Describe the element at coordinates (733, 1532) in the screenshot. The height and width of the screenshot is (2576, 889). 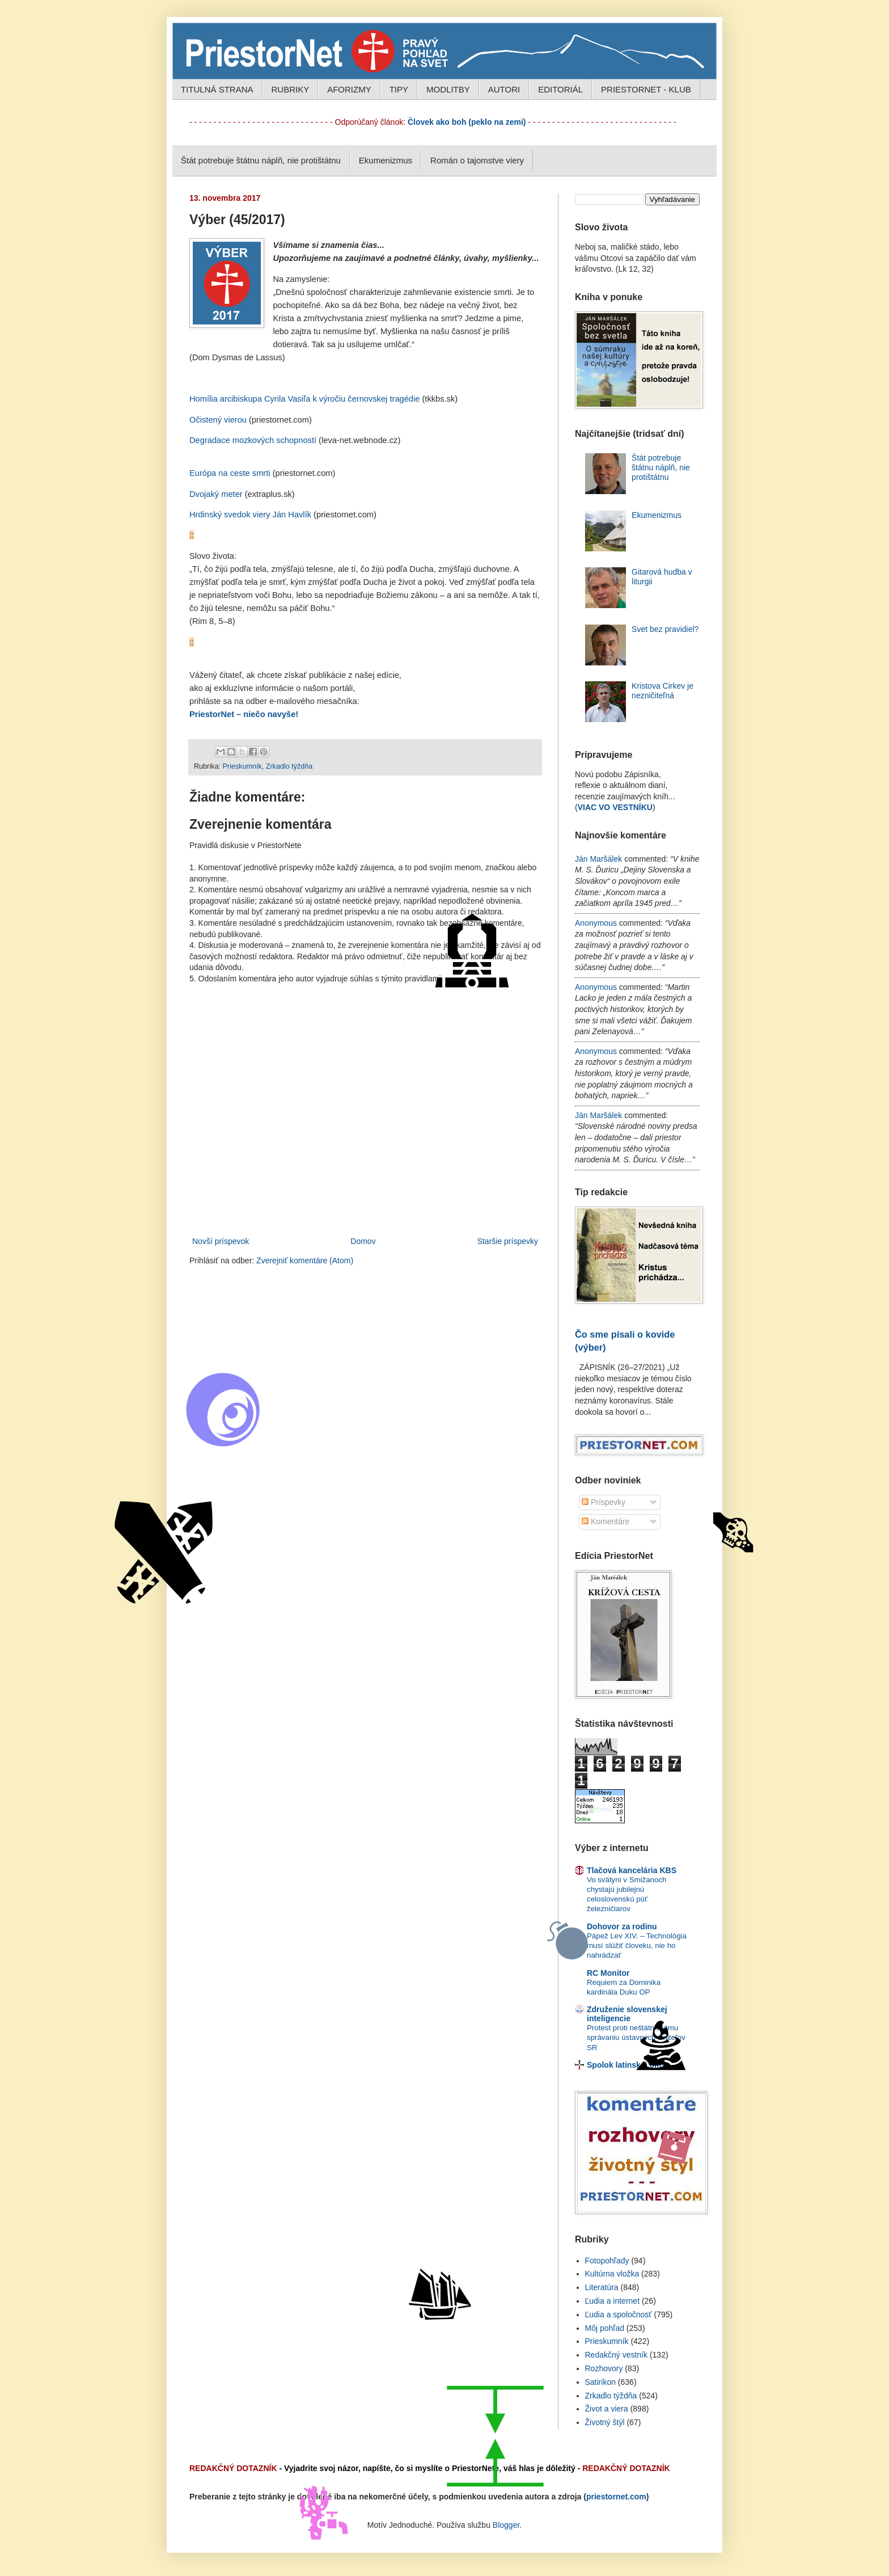
I see `activate disintegrate ability or spell` at that location.